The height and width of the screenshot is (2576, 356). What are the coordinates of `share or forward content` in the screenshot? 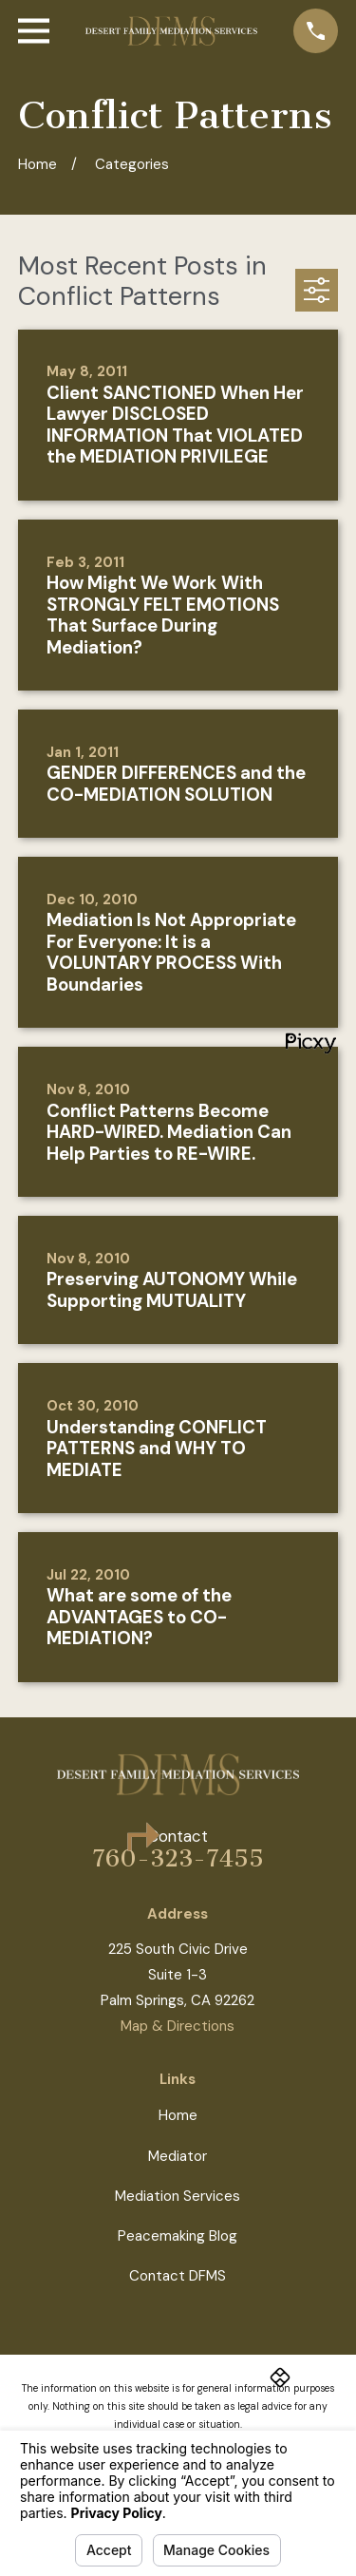 It's located at (141, 1837).